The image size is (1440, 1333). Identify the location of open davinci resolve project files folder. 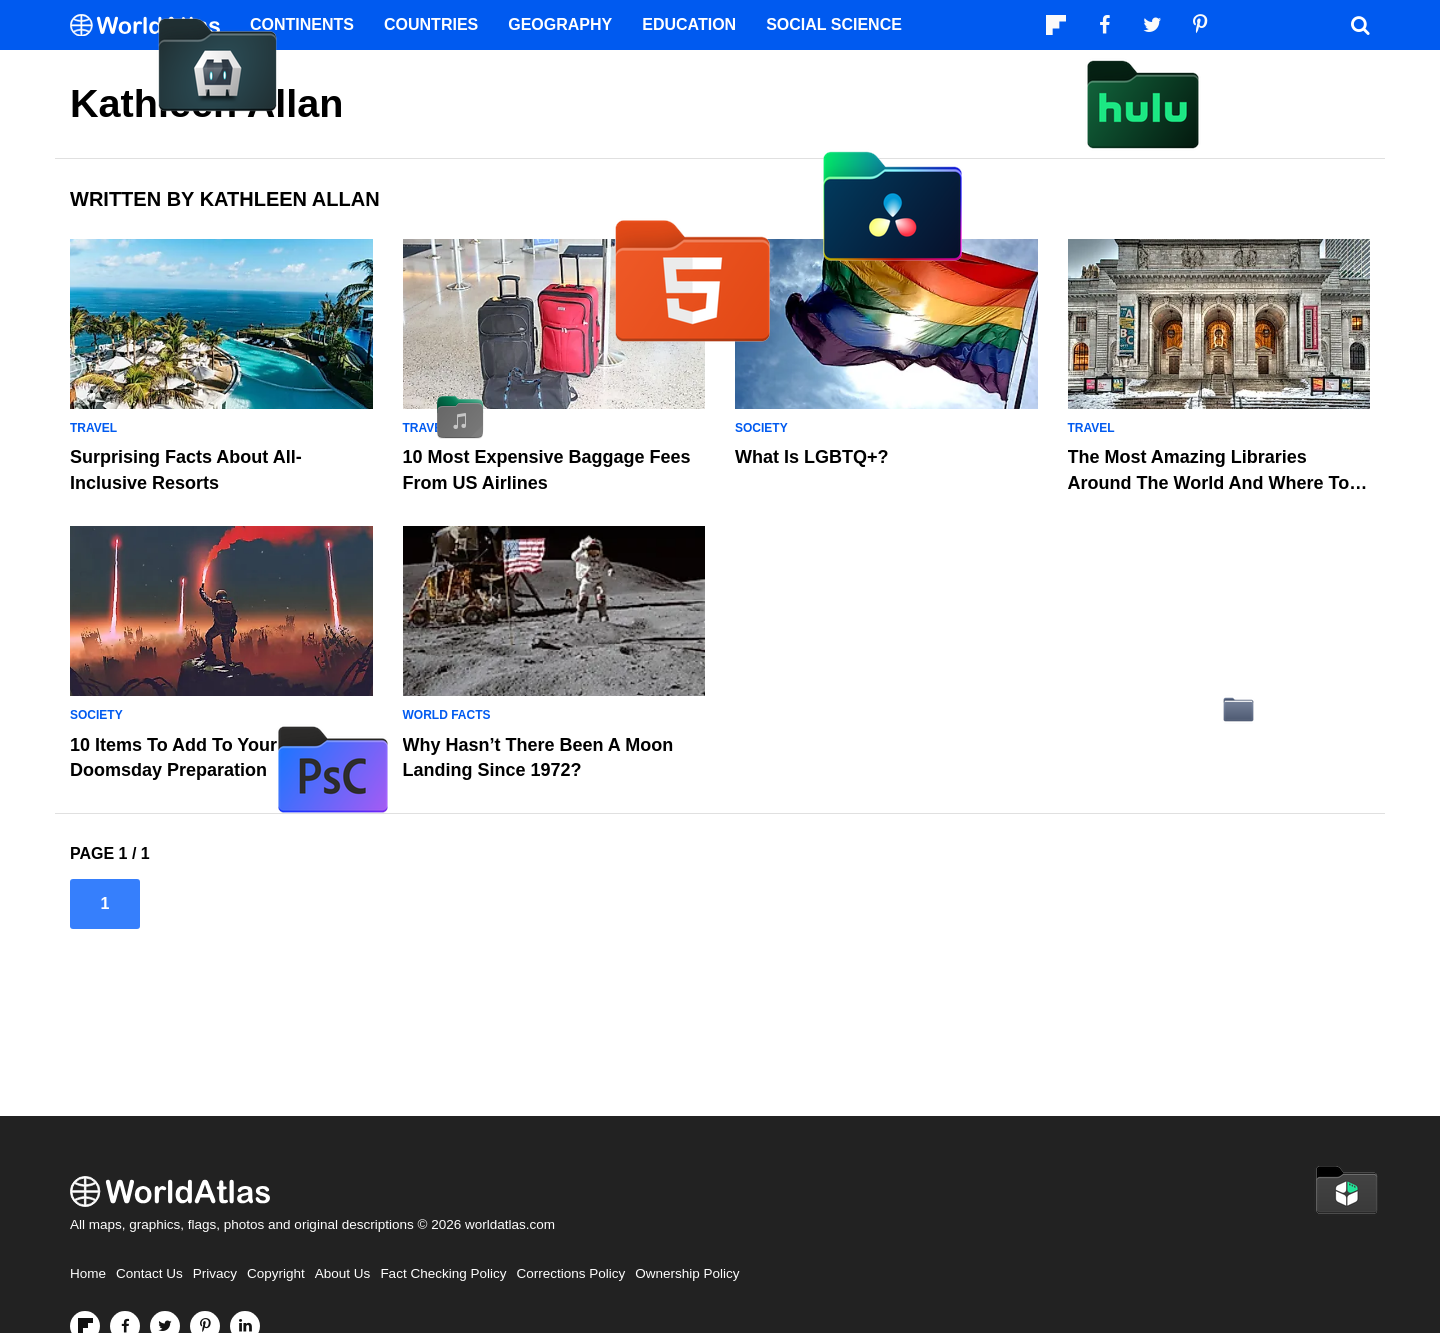
(892, 210).